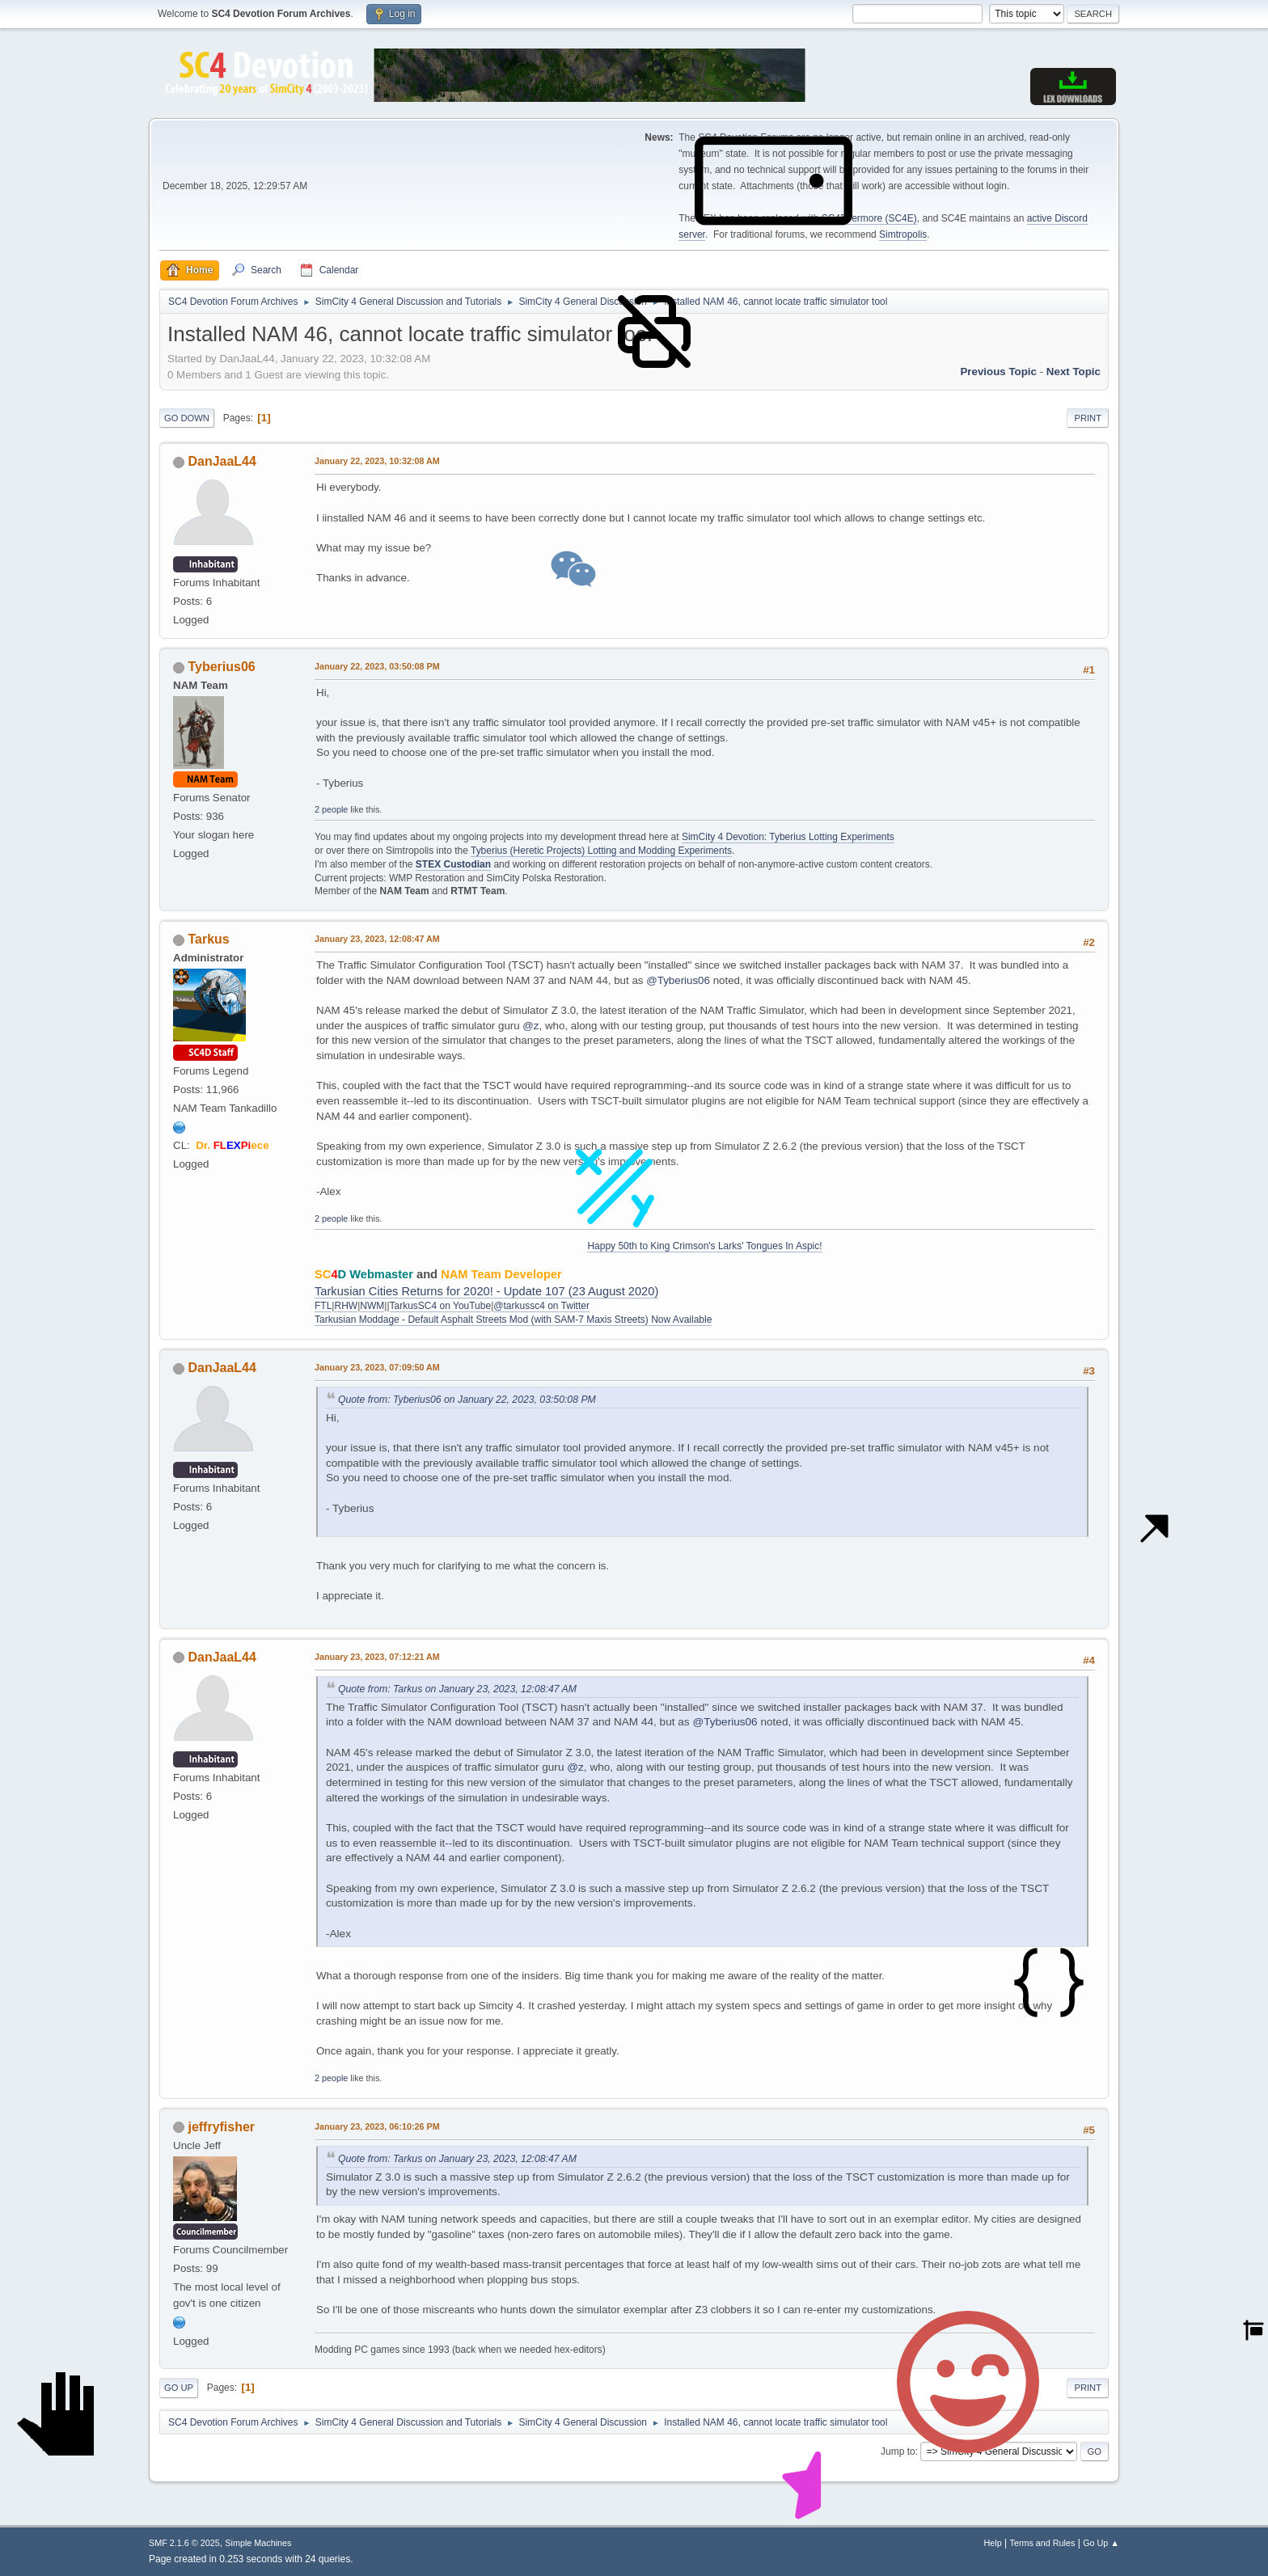 This screenshot has height=2576, width=1268. I want to click on a signpost or location marker, so click(1253, 2330).